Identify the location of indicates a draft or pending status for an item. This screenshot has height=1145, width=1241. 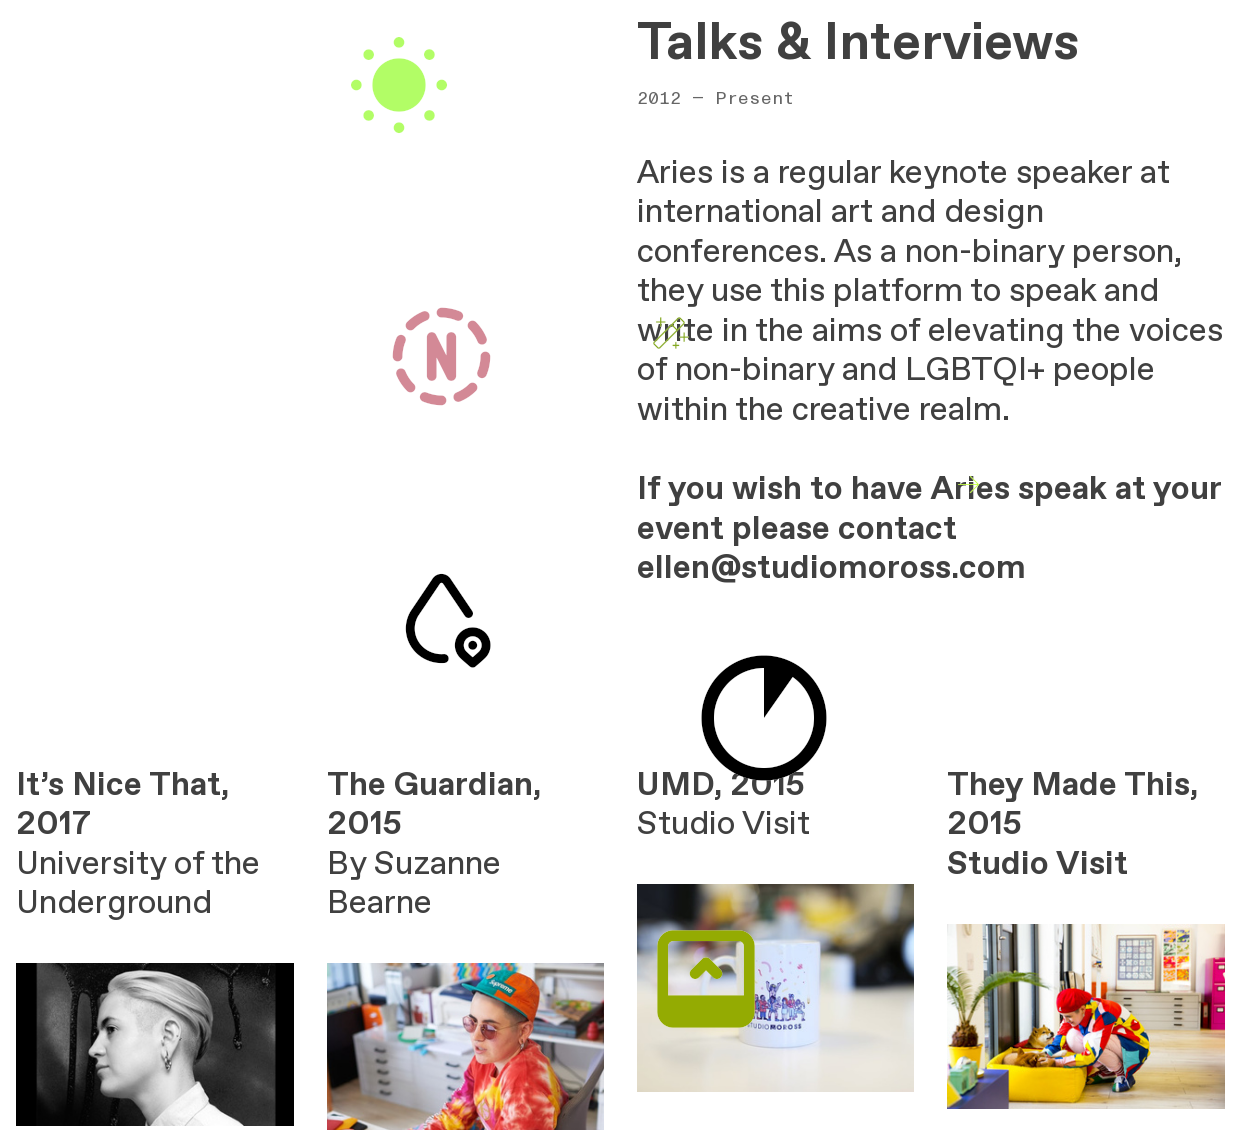
(441, 356).